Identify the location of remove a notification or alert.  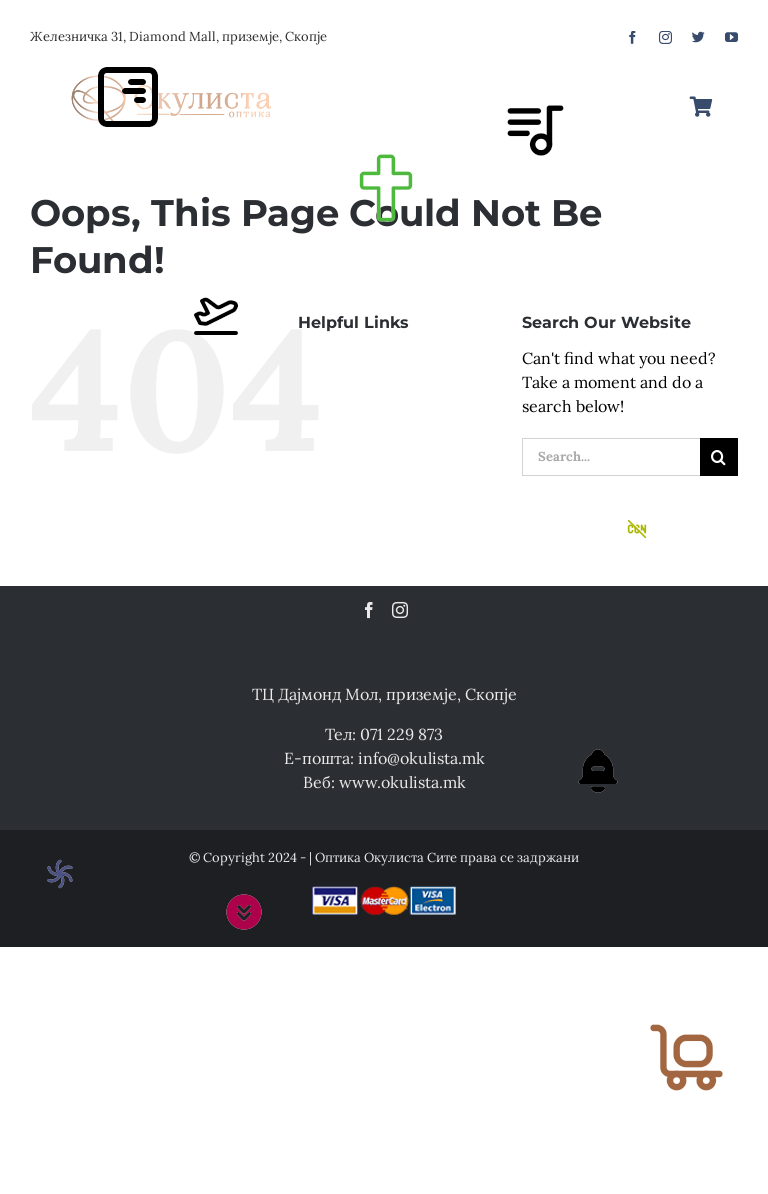
(598, 771).